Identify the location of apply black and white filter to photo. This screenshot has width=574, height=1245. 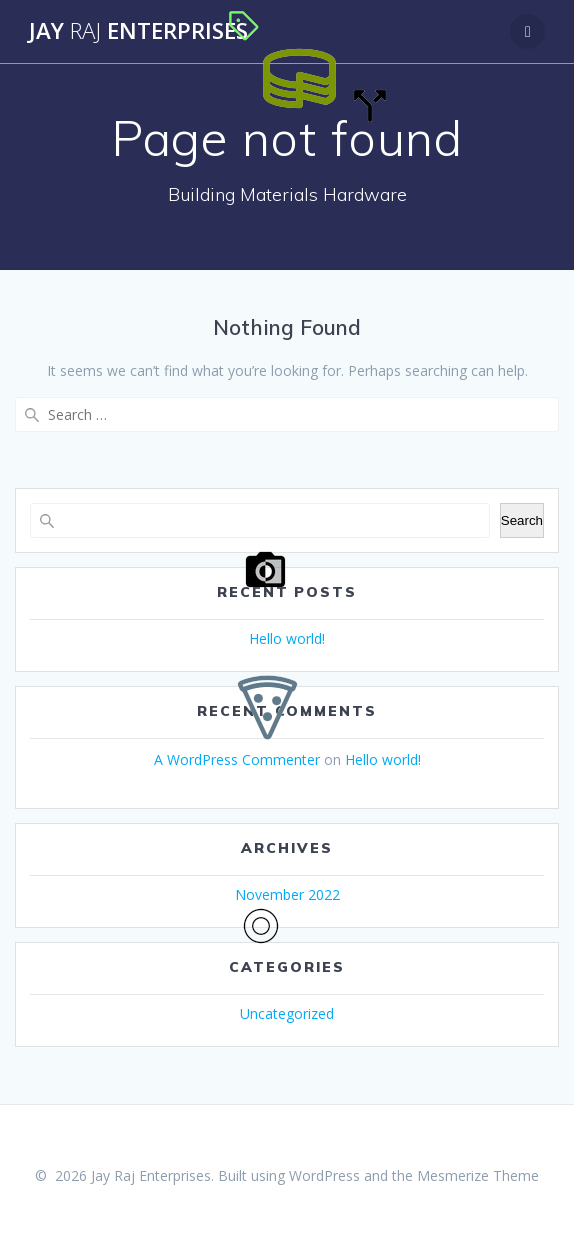
(265, 569).